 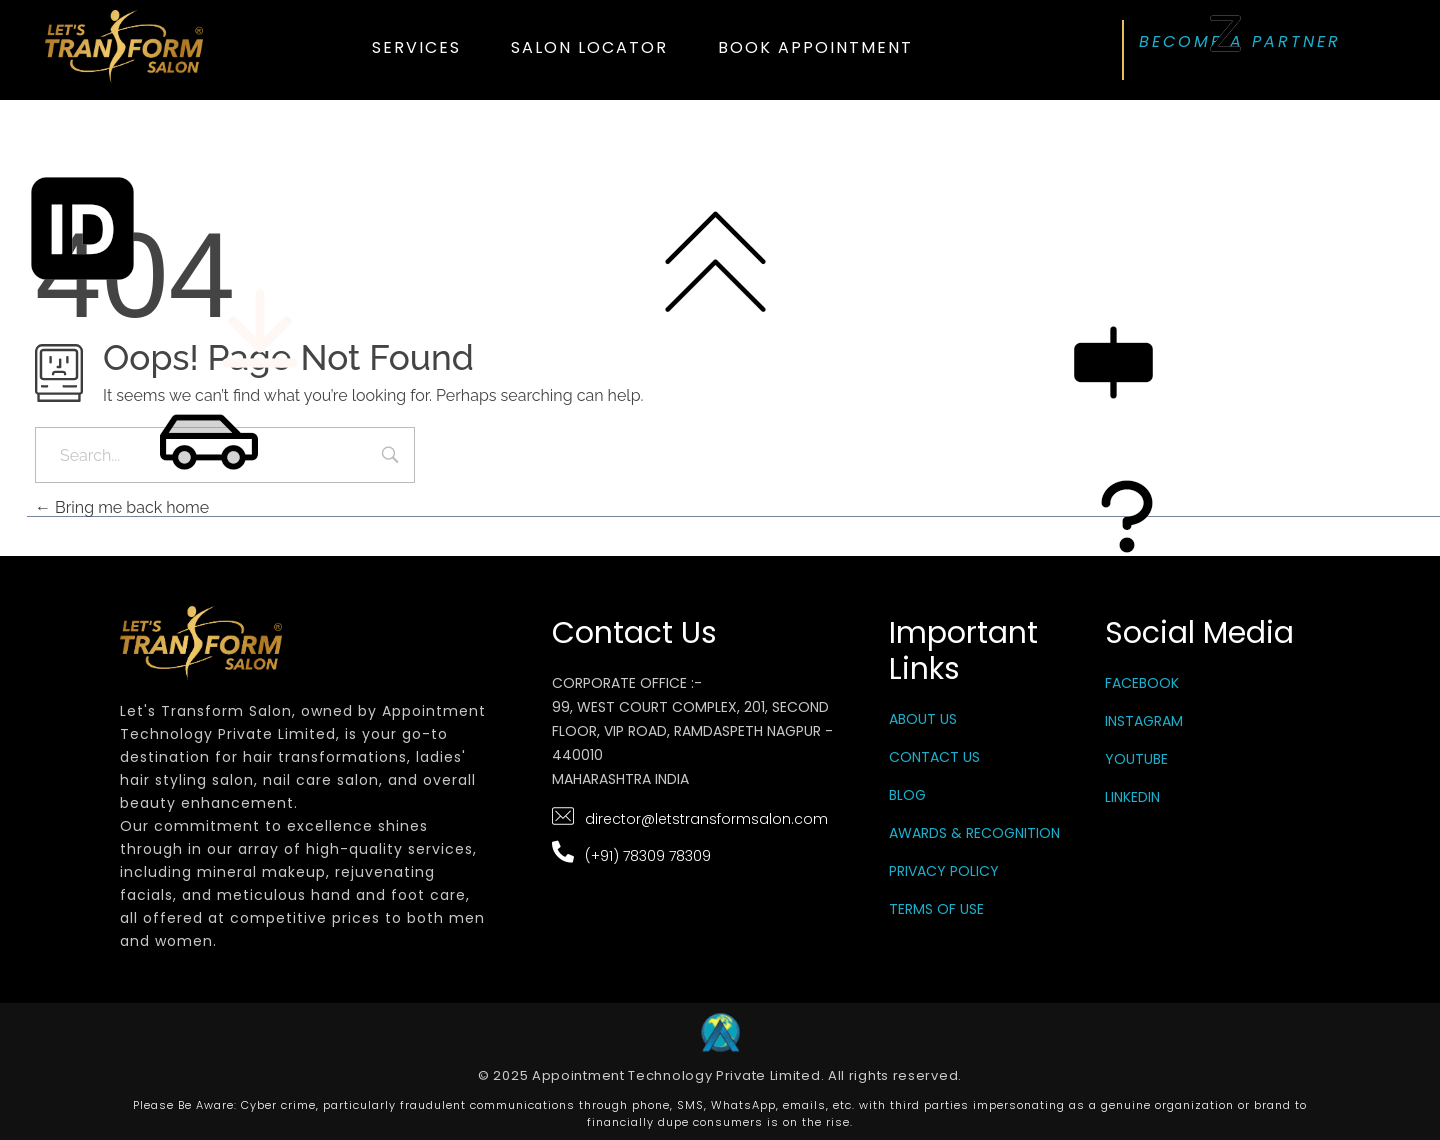 What do you see at coordinates (1127, 515) in the screenshot?
I see `access help or support` at bounding box center [1127, 515].